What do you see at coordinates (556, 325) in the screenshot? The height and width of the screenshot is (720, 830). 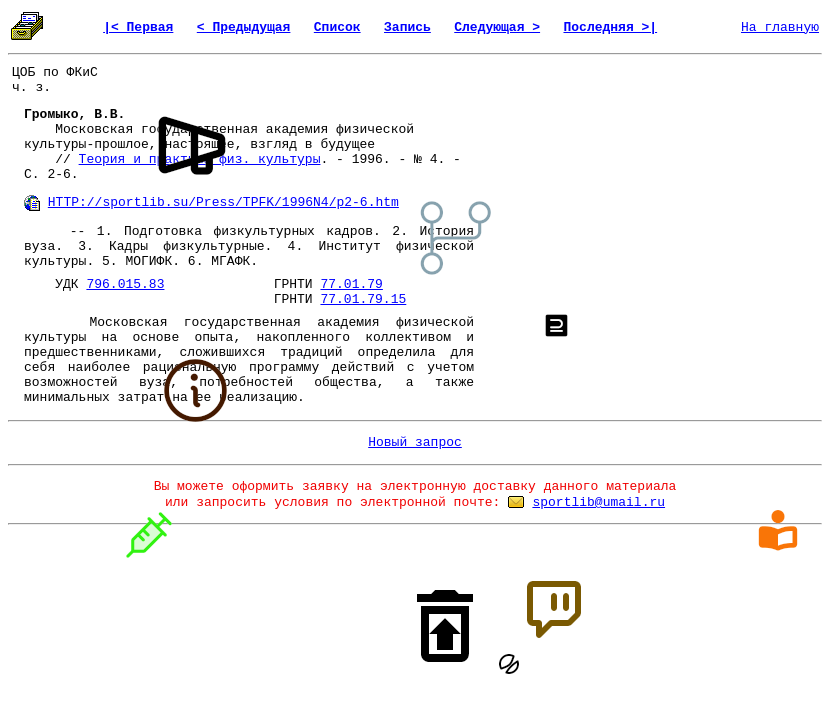 I see `indicates a superset relationship in mathematical notation` at bounding box center [556, 325].